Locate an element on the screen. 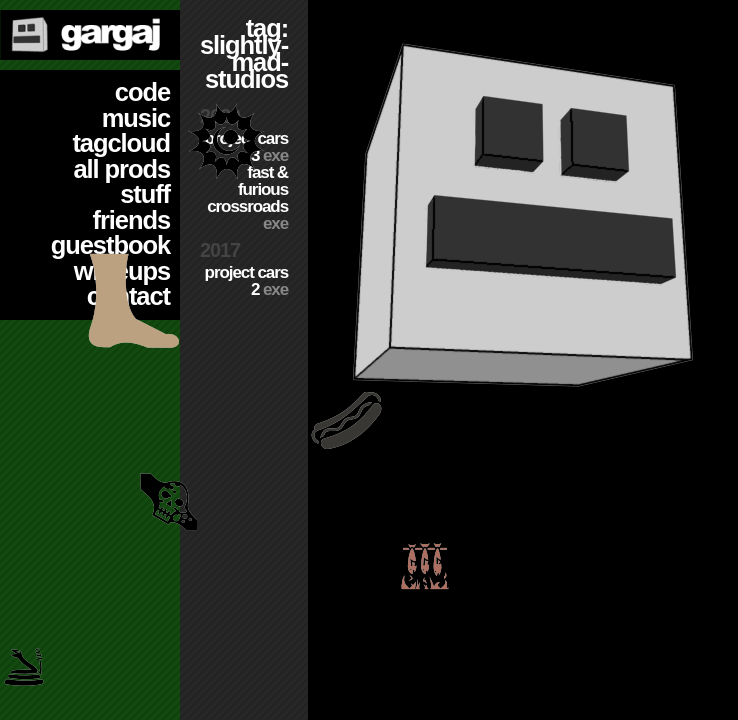  indicates barefoot or no footwear required is located at coordinates (131, 300).